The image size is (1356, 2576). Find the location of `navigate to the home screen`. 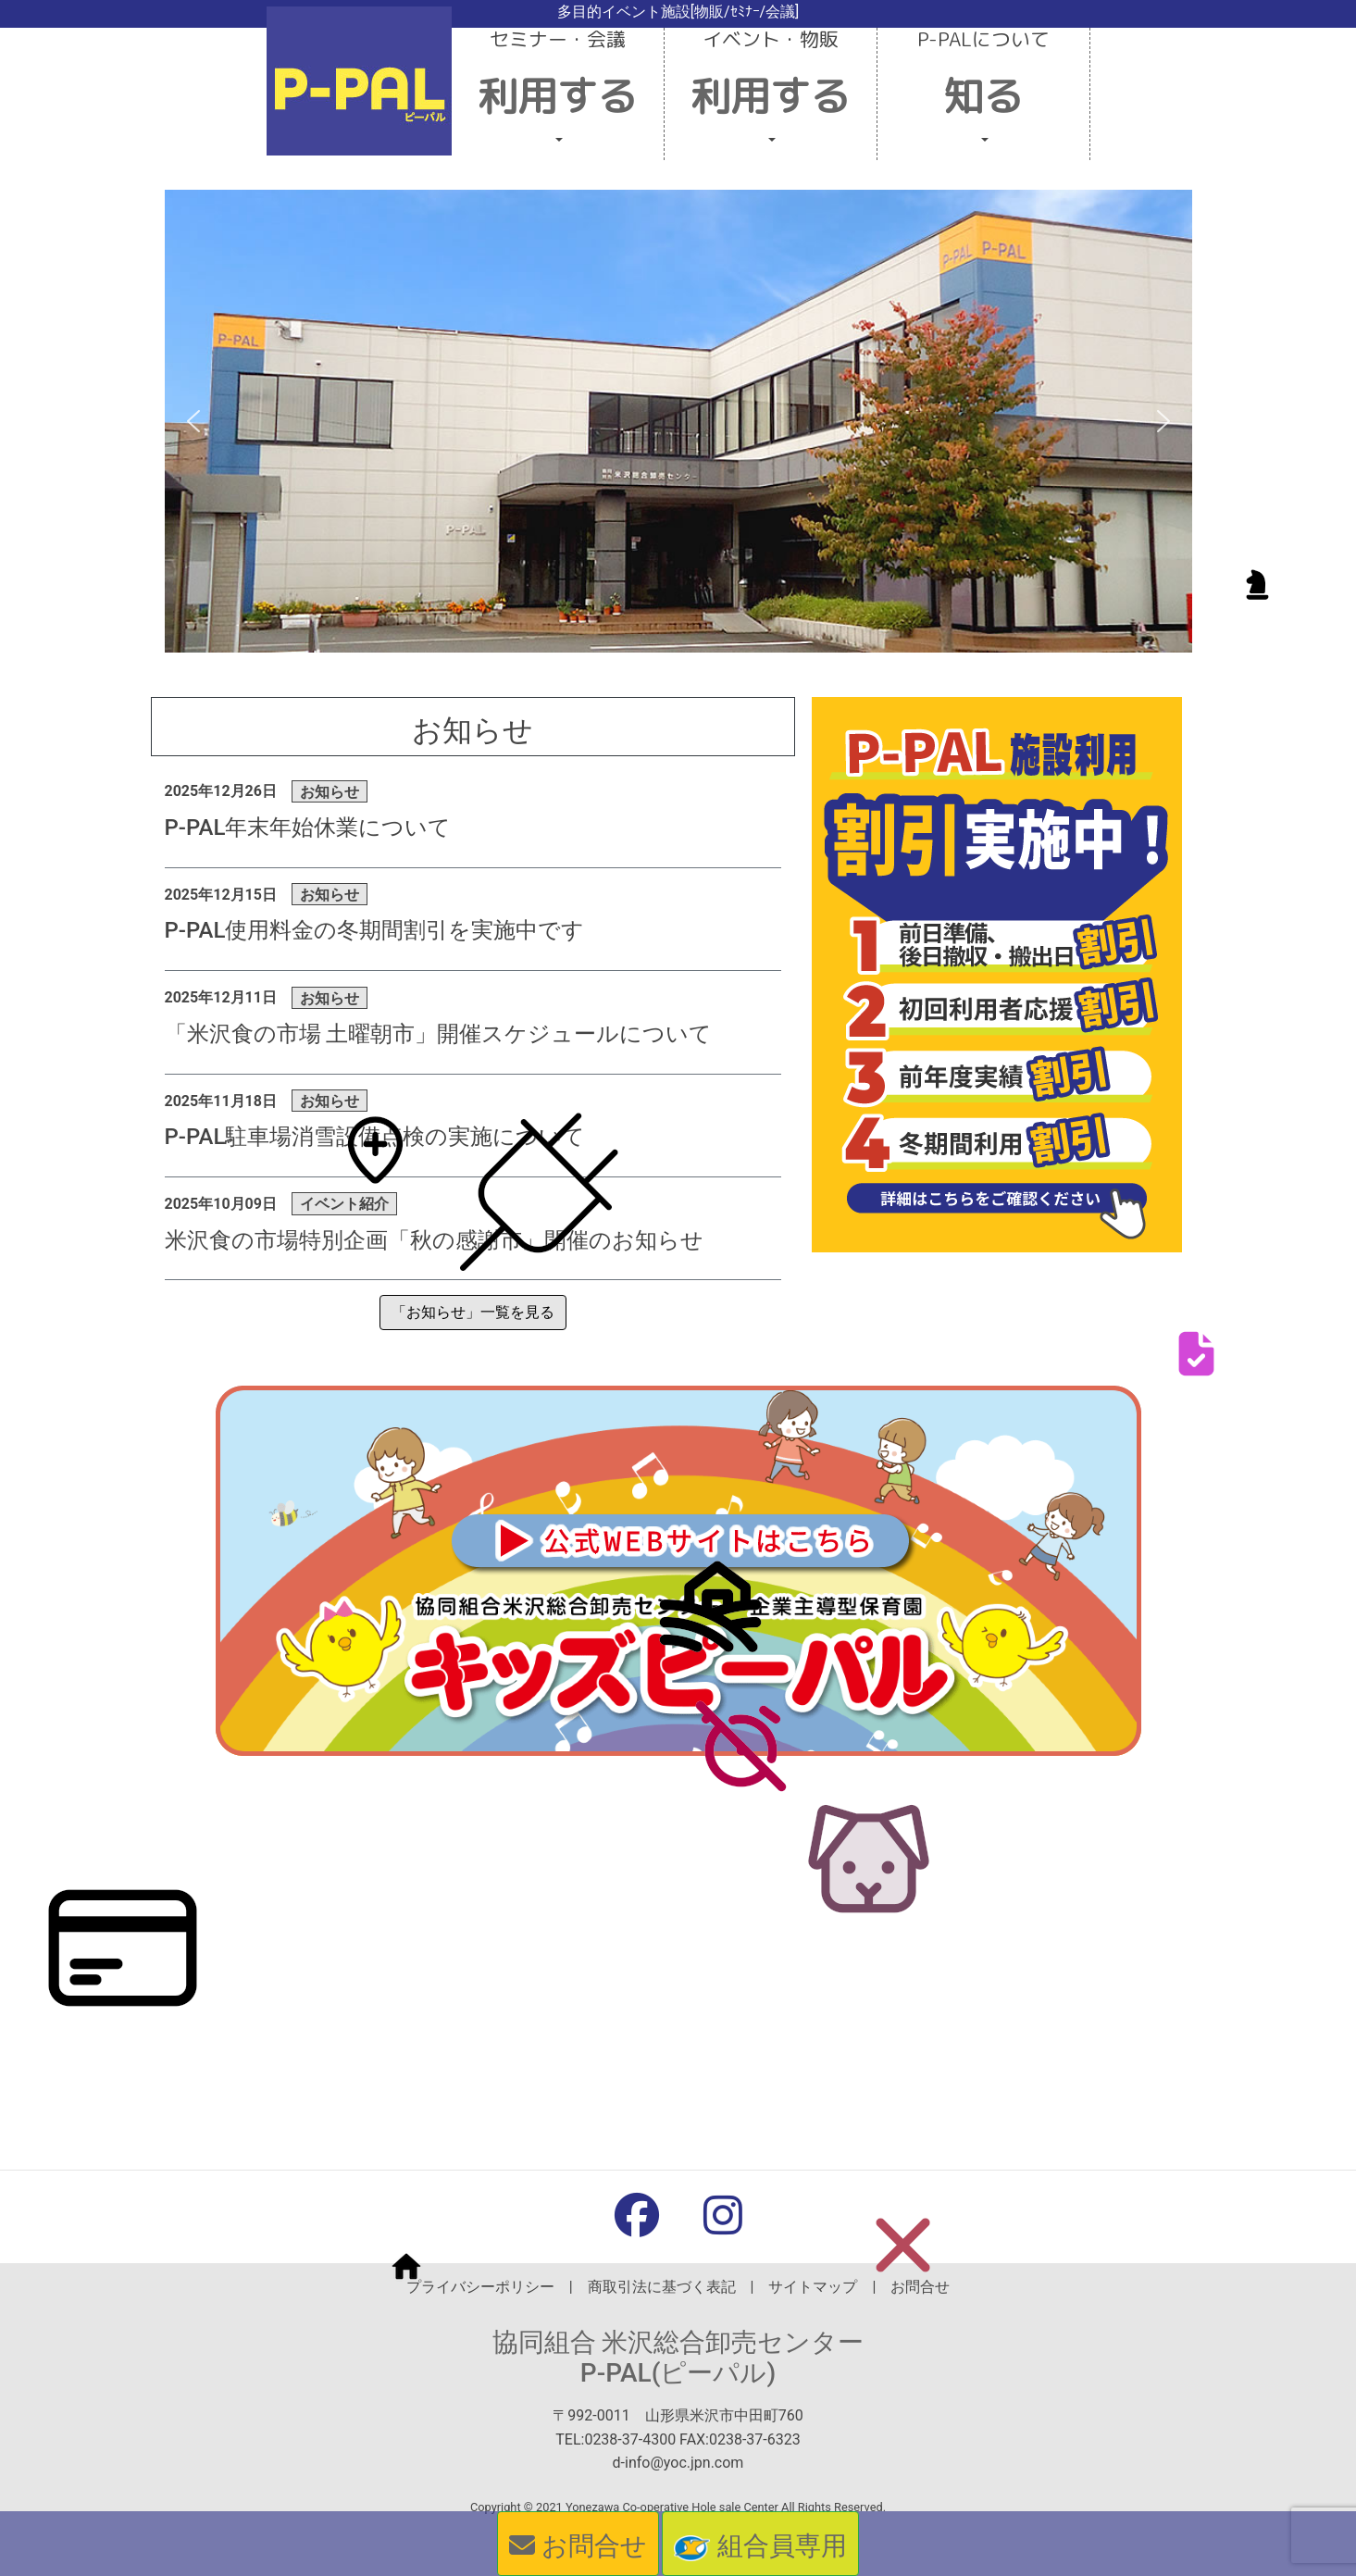

navigate to the home screen is located at coordinates (406, 2267).